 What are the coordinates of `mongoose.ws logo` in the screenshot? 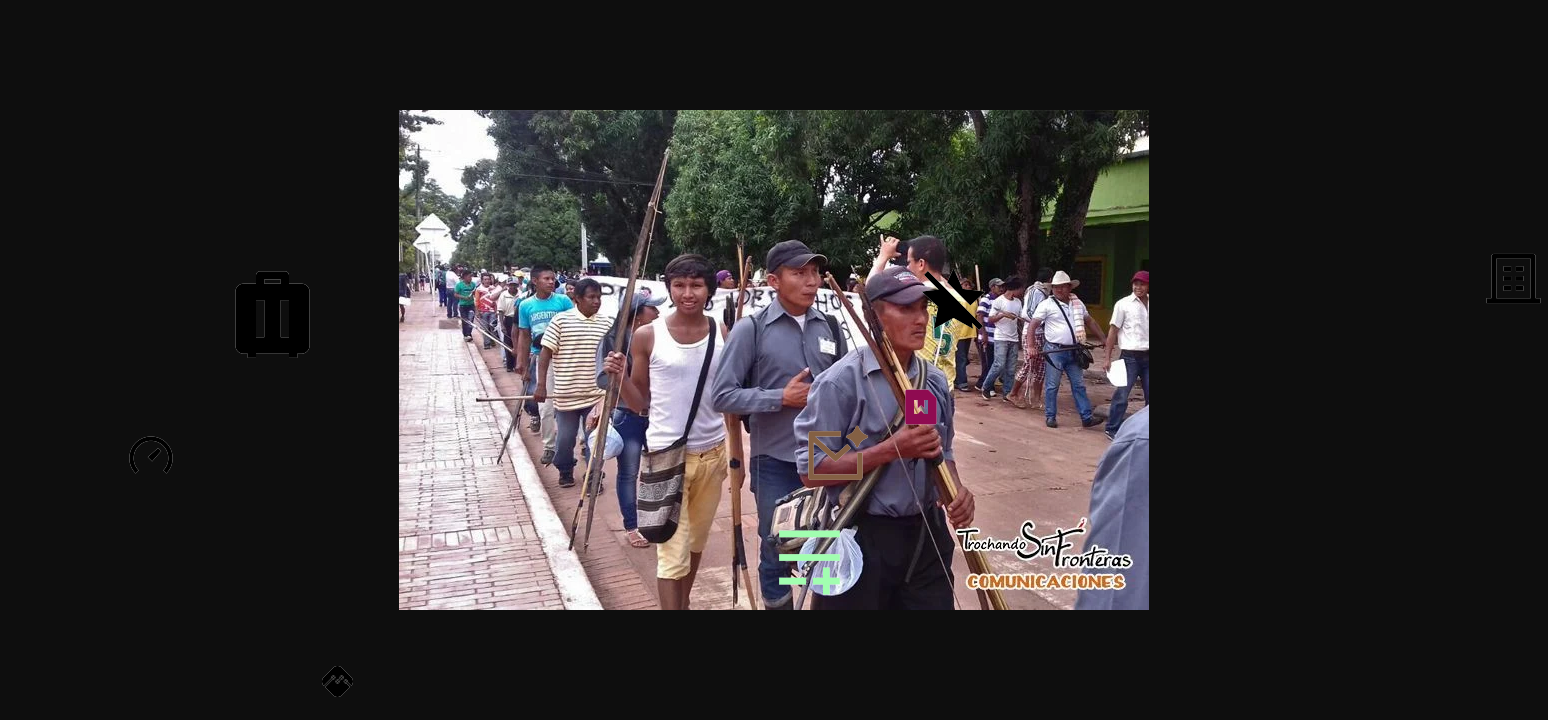 It's located at (337, 681).